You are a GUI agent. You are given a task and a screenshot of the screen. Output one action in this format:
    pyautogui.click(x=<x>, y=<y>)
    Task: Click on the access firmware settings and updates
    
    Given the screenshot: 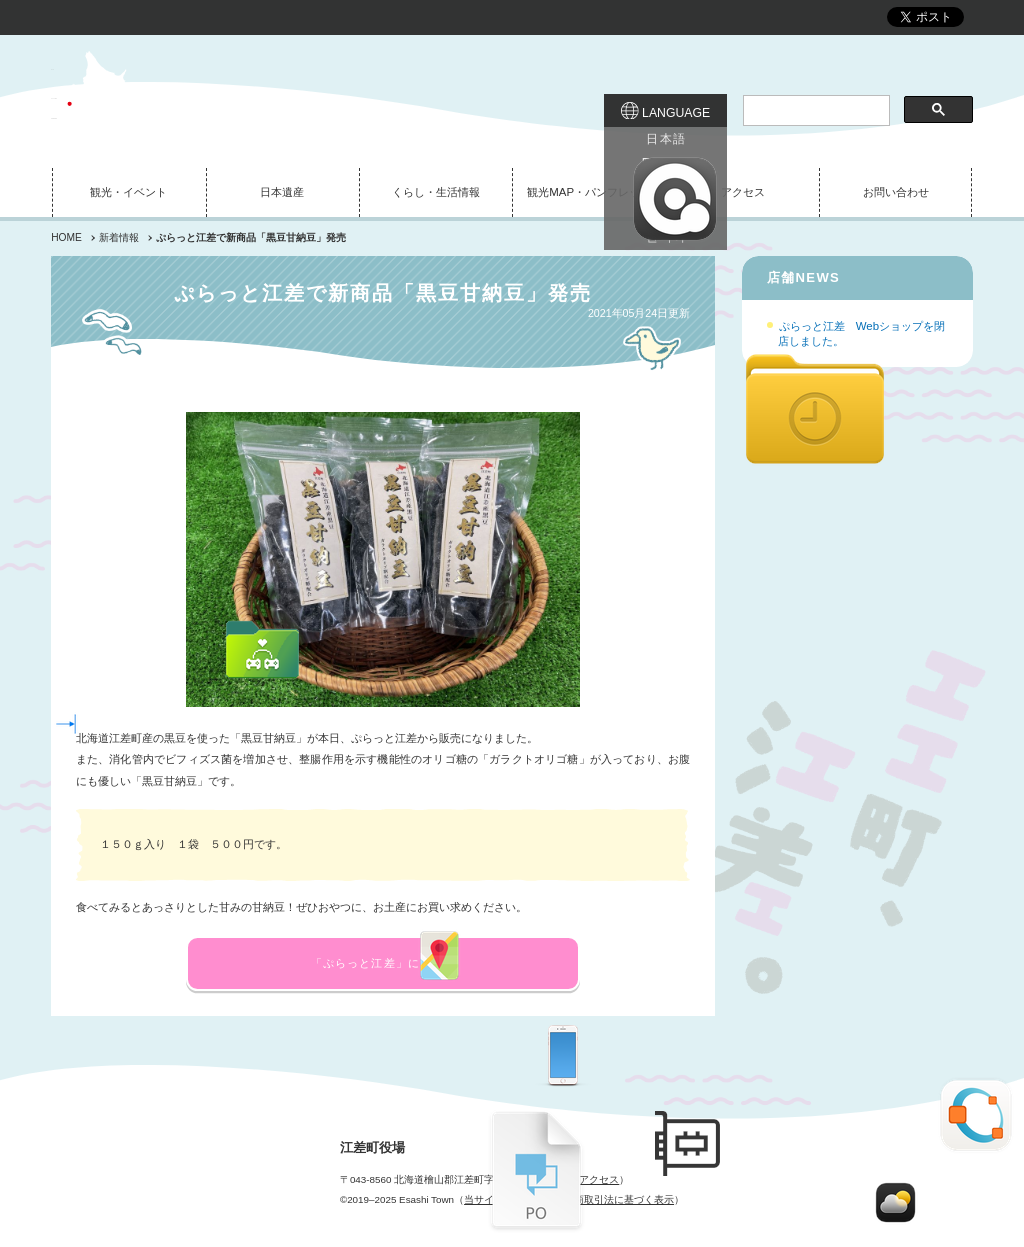 What is the action you would take?
    pyautogui.click(x=687, y=1143)
    